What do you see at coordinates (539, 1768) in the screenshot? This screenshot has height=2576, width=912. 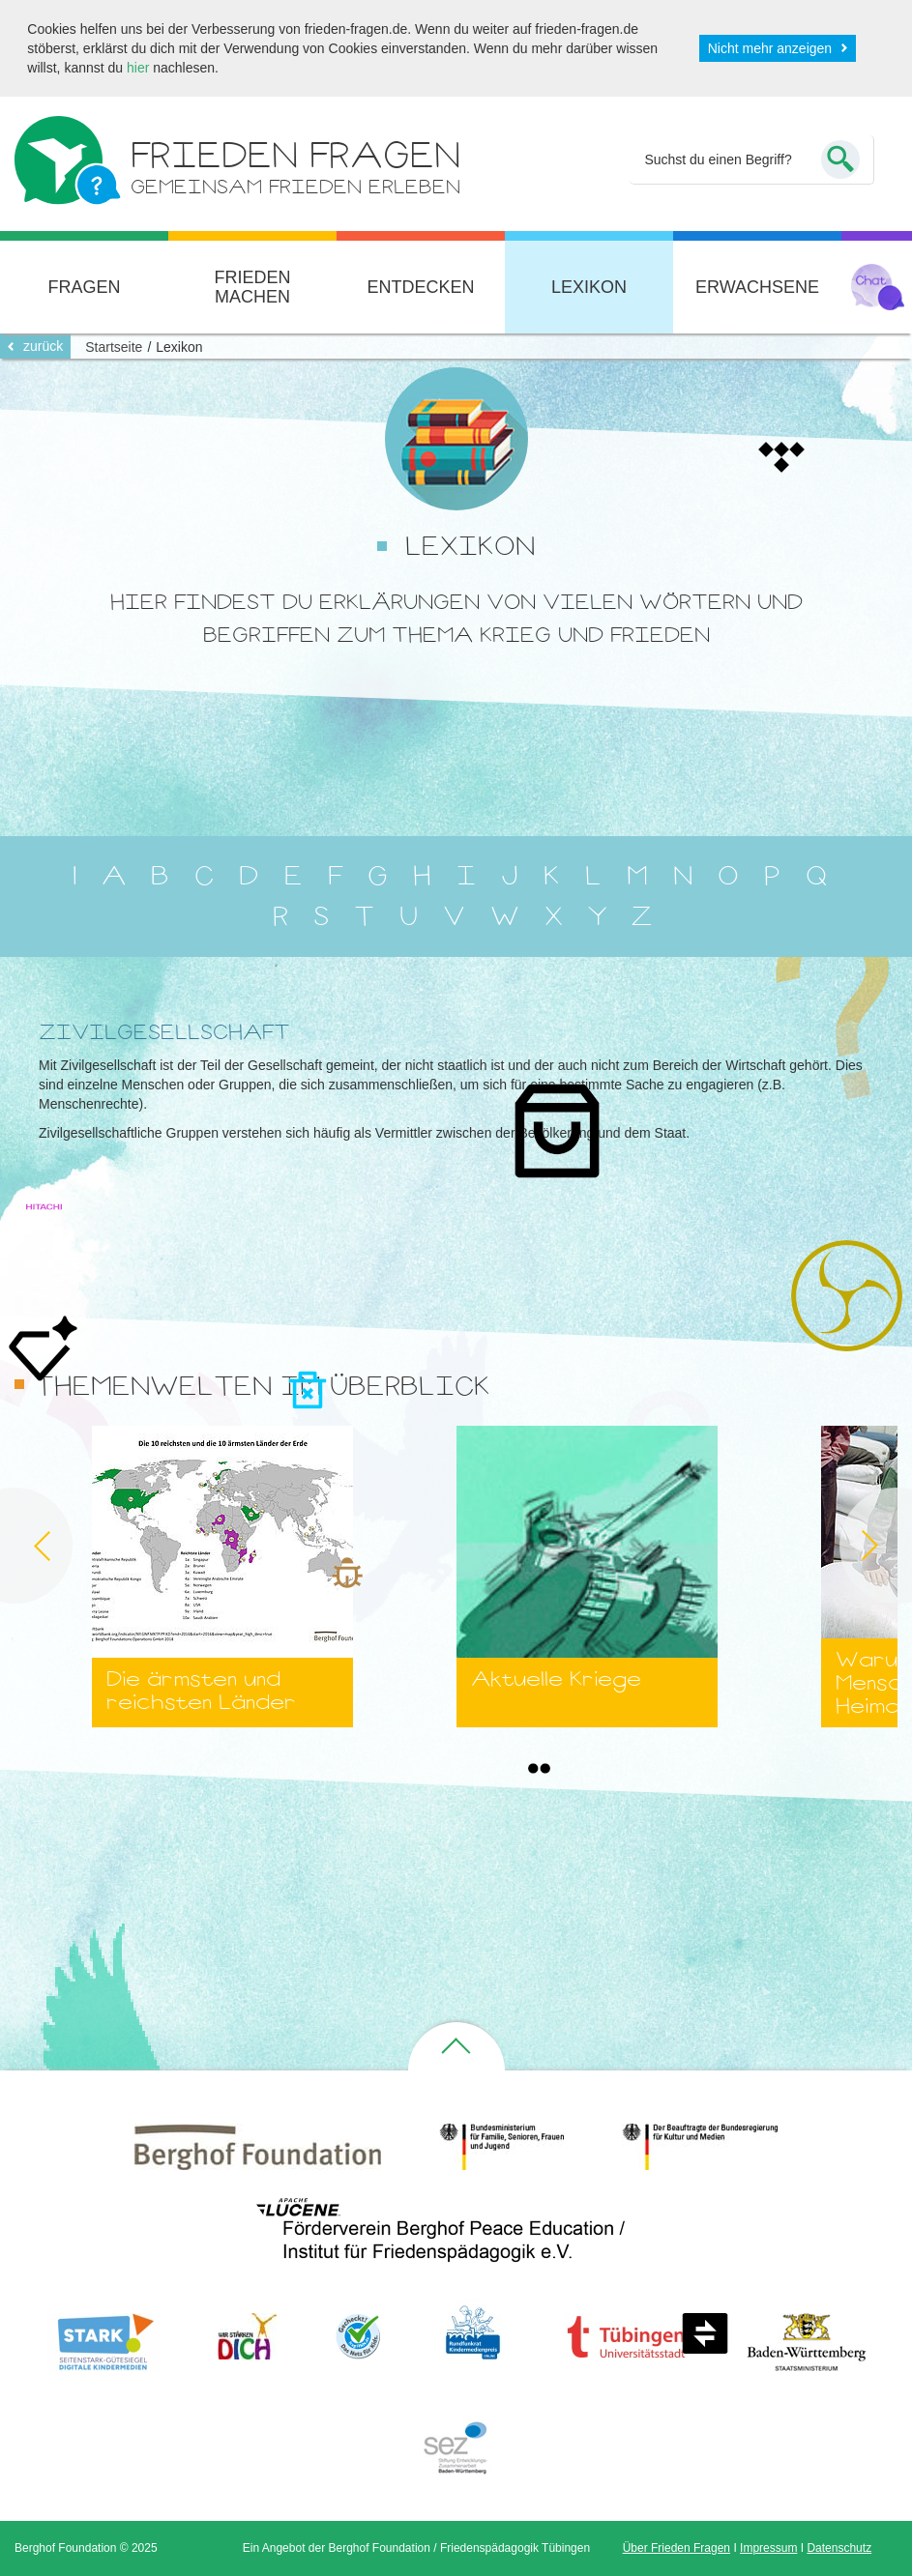 I see `open Flickr app` at bounding box center [539, 1768].